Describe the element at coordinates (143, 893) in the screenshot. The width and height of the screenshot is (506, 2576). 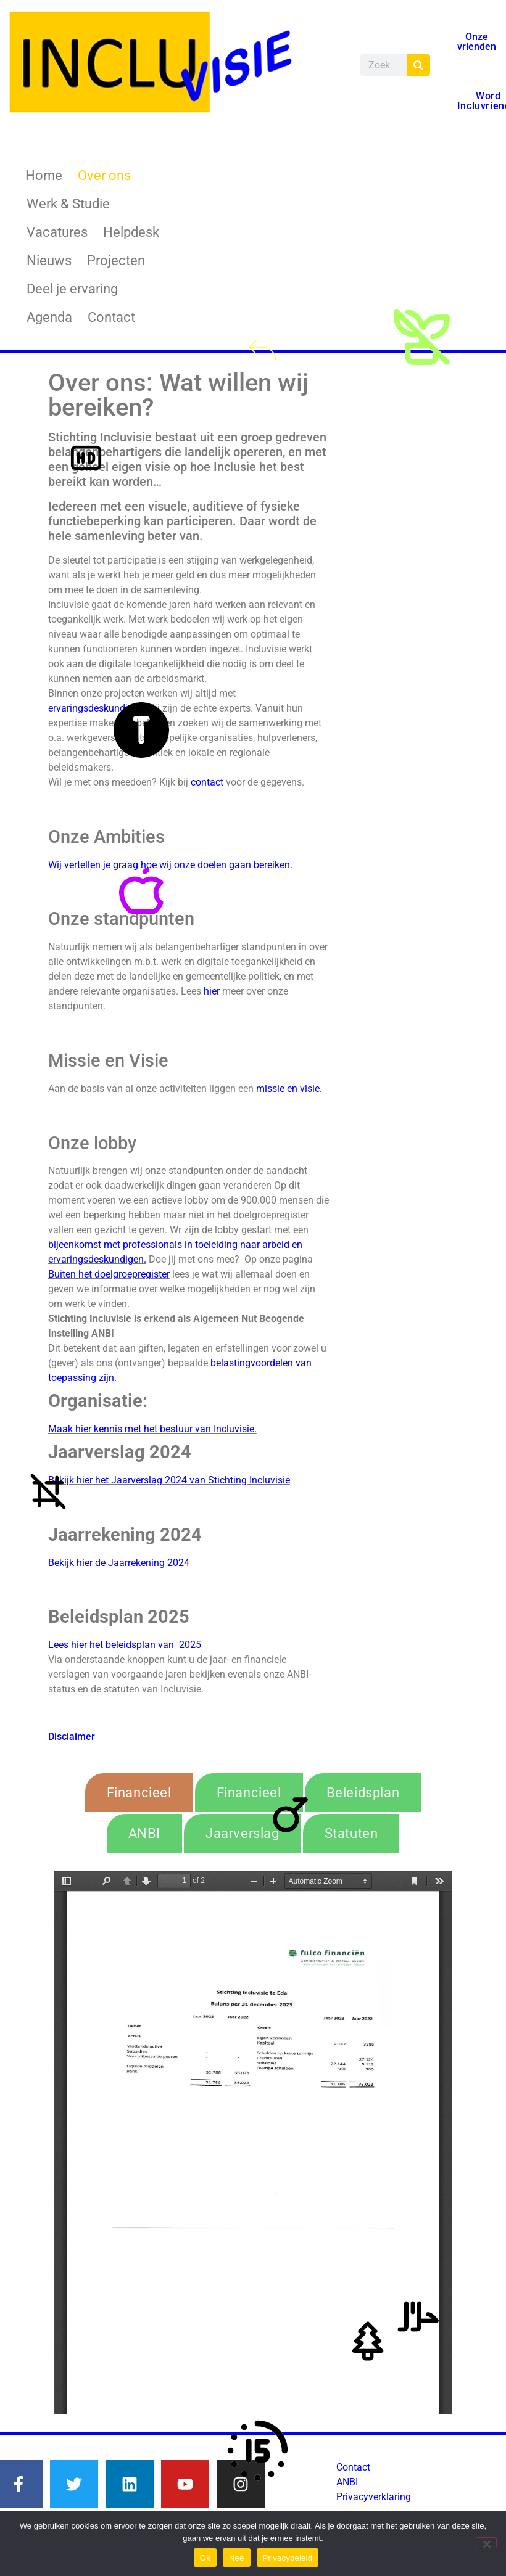
I see `apple company logo or branding` at that location.